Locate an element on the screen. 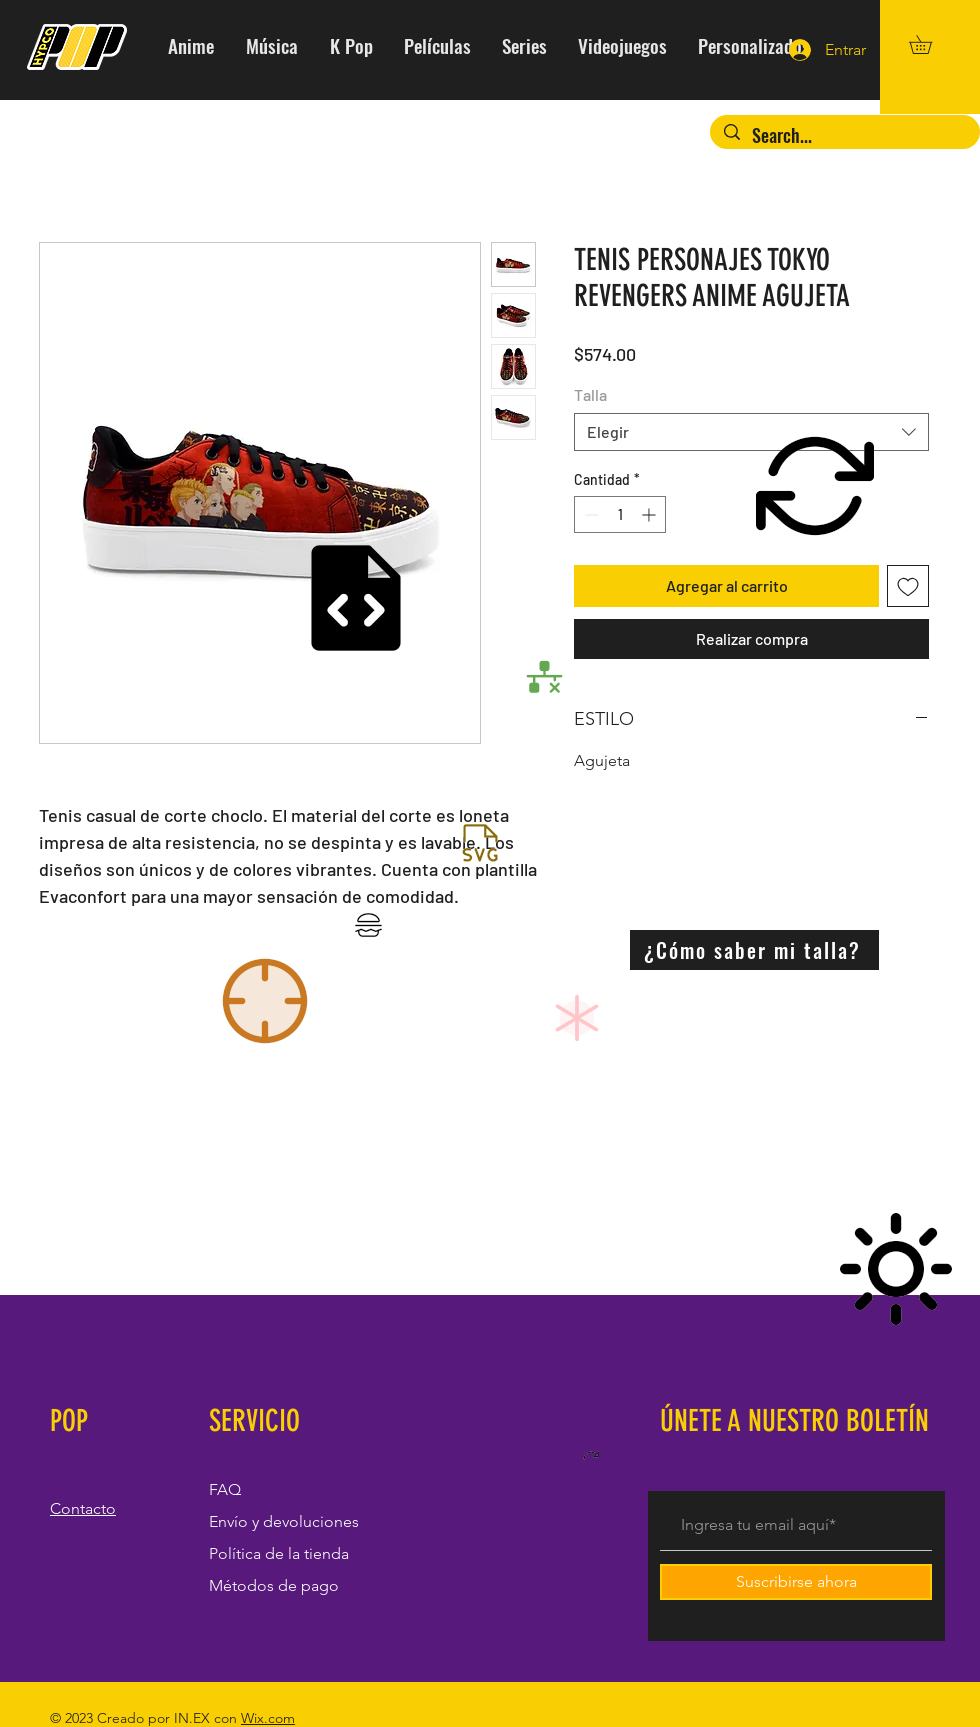  view source code file is located at coordinates (356, 598).